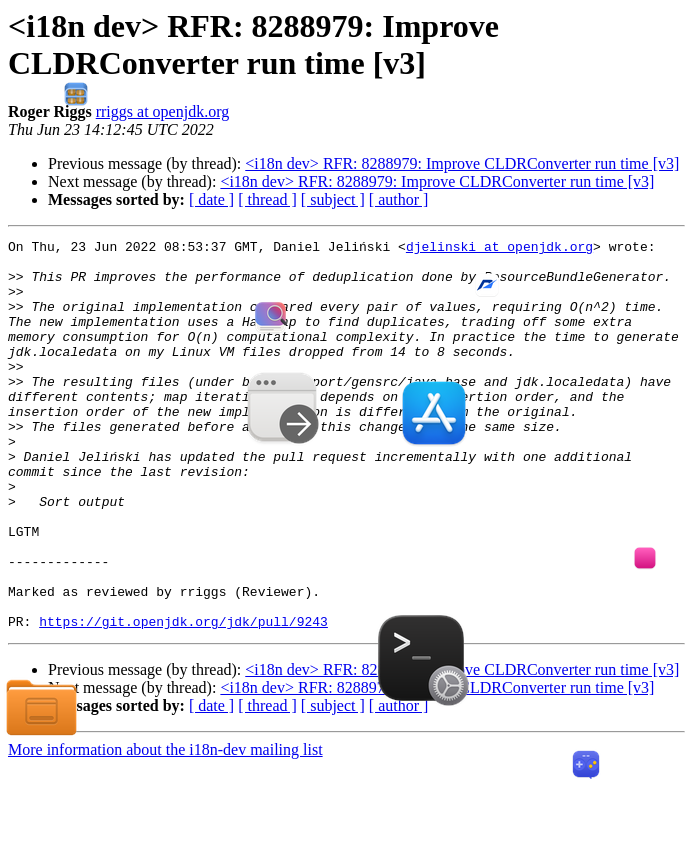  I want to click on open desktop folder, so click(41, 707).